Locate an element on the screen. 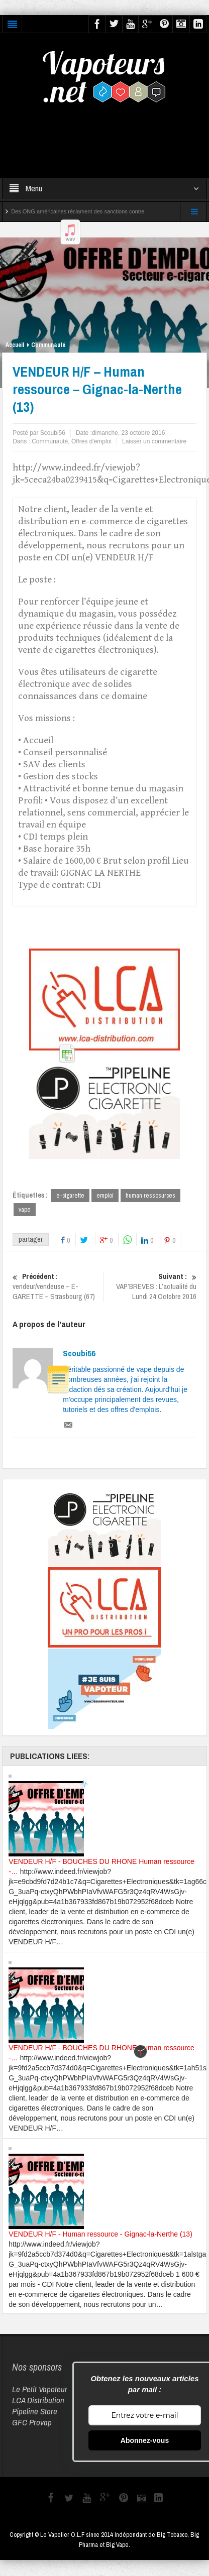 This screenshot has width=209, height=2576. an audio file in wav format is located at coordinates (70, 232).